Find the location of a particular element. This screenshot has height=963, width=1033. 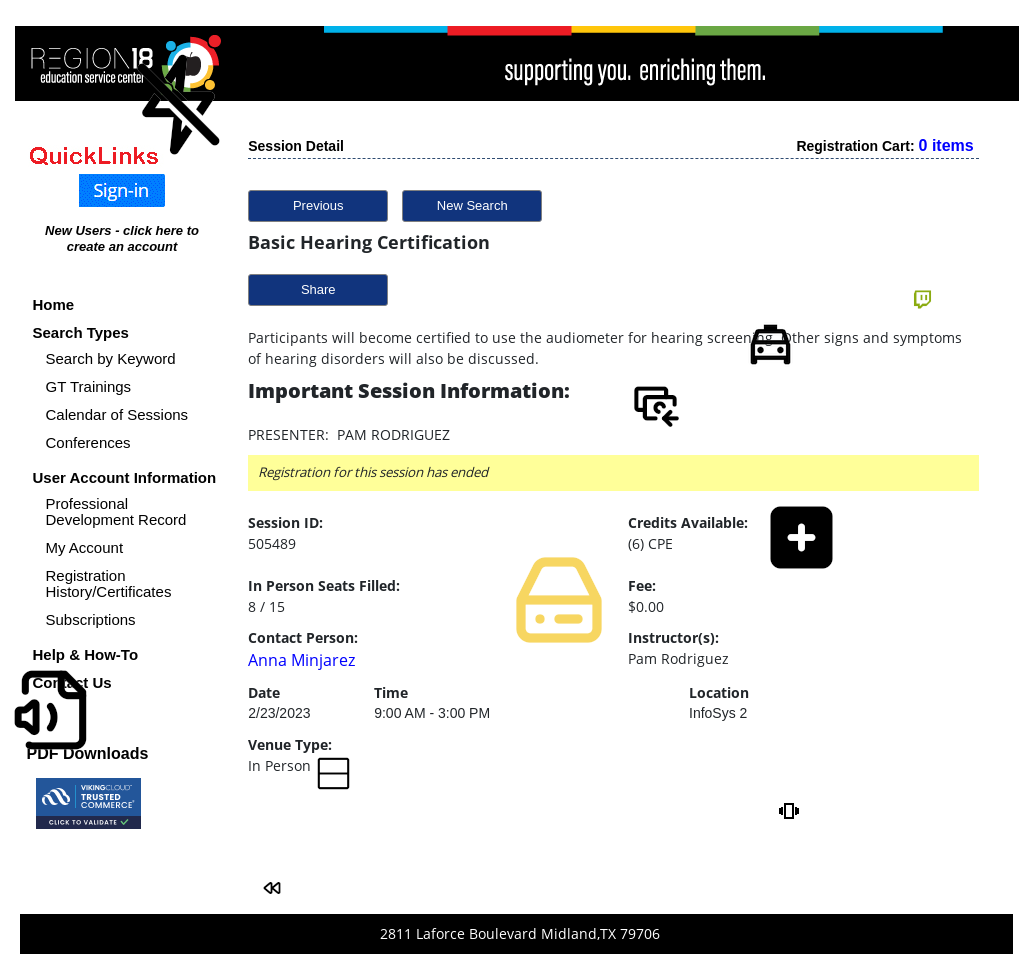

add a new item is located at coordinates (801, 537).